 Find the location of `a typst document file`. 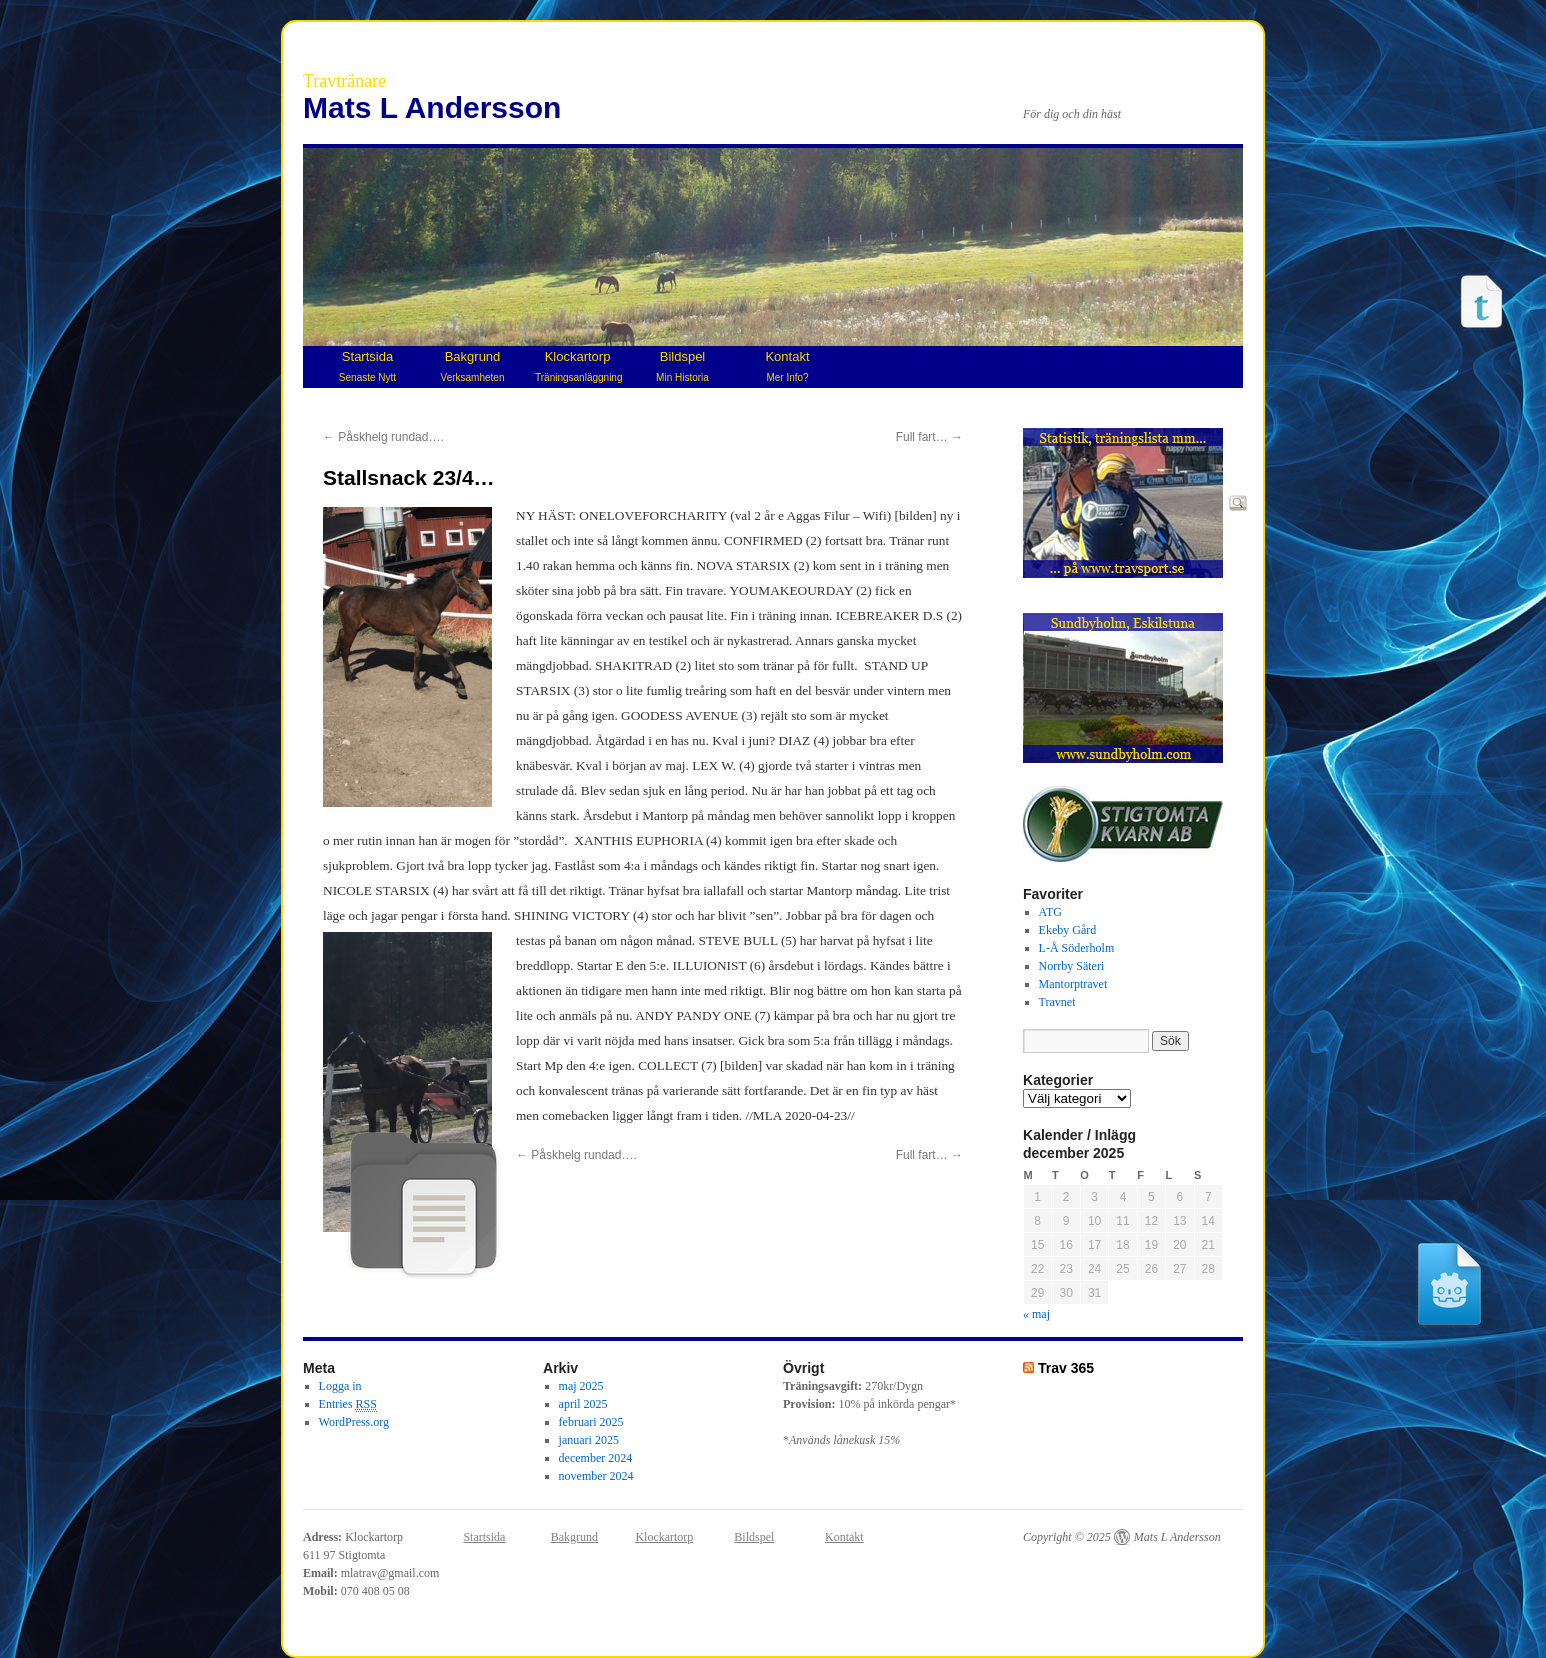

a typst document file is located at coordinates (1481, 301).